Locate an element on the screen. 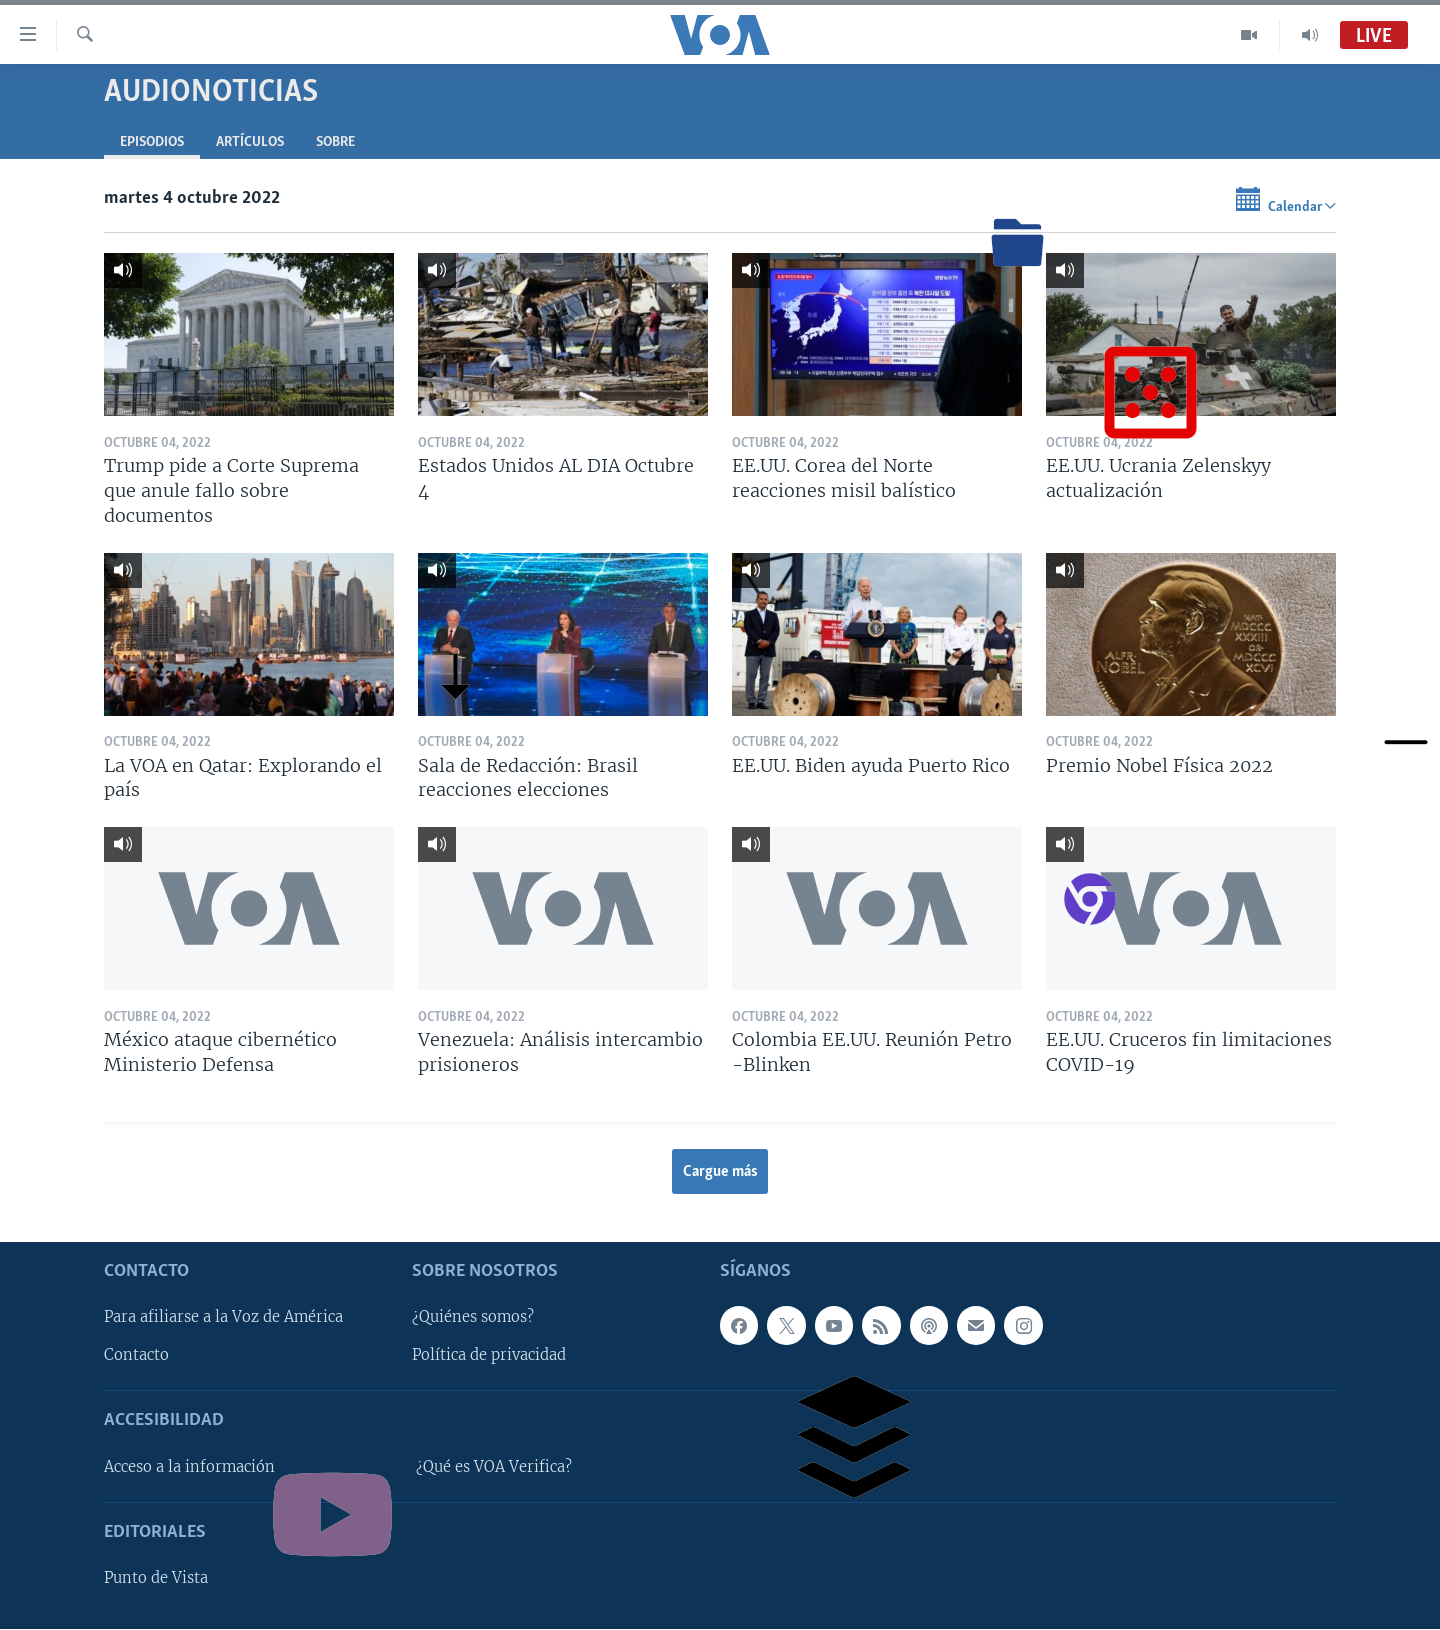 This screenshot has height=1630, width=1440. open YouTube app is located at coordinates (332, 1514).